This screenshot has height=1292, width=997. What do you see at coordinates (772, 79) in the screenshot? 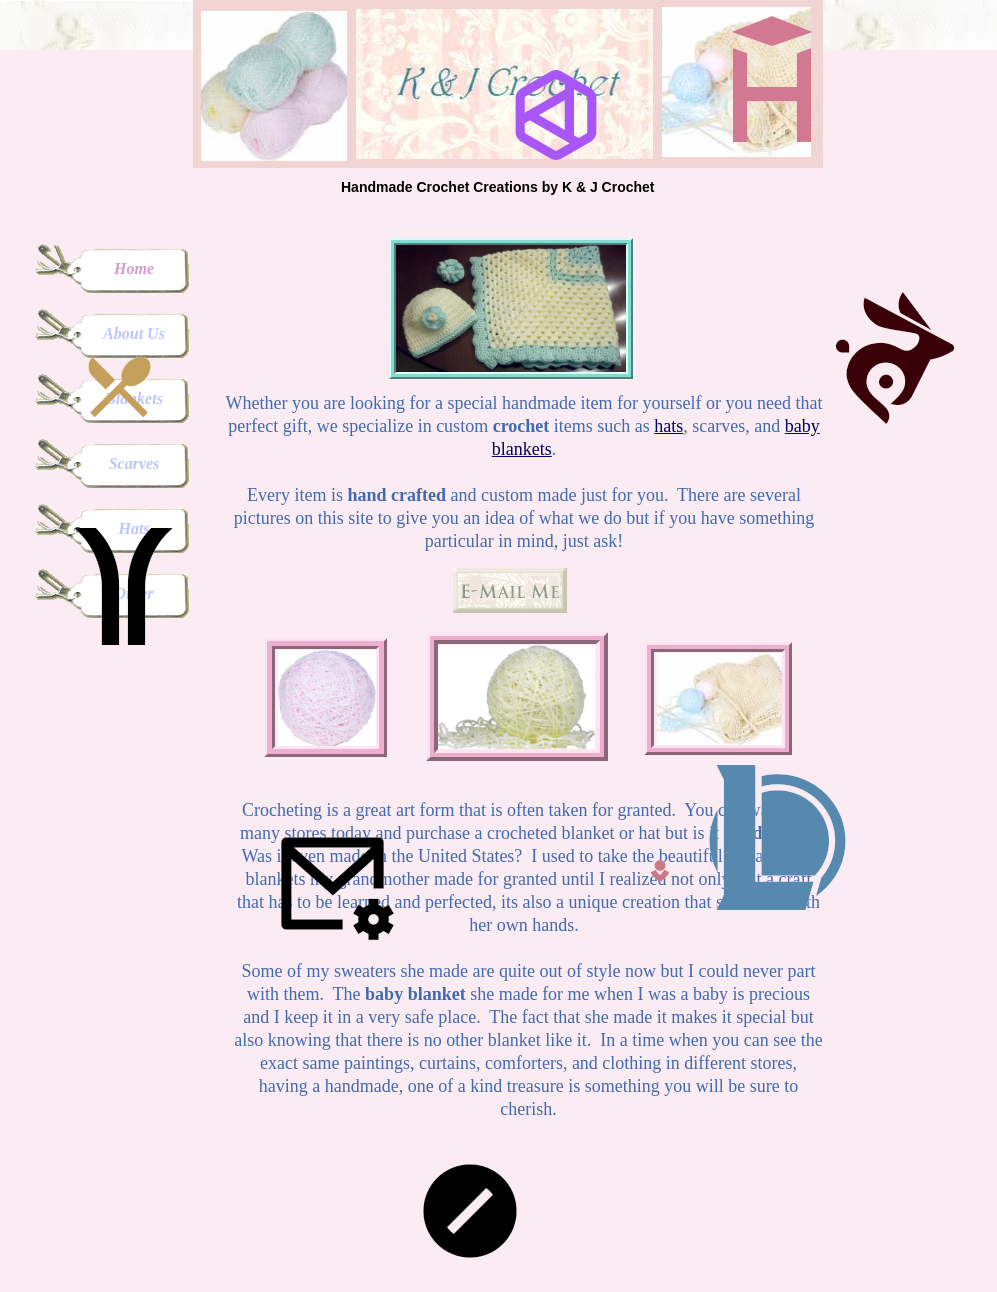
I see `visit the Hexlet learning platform` at bounding box center [772, 79].